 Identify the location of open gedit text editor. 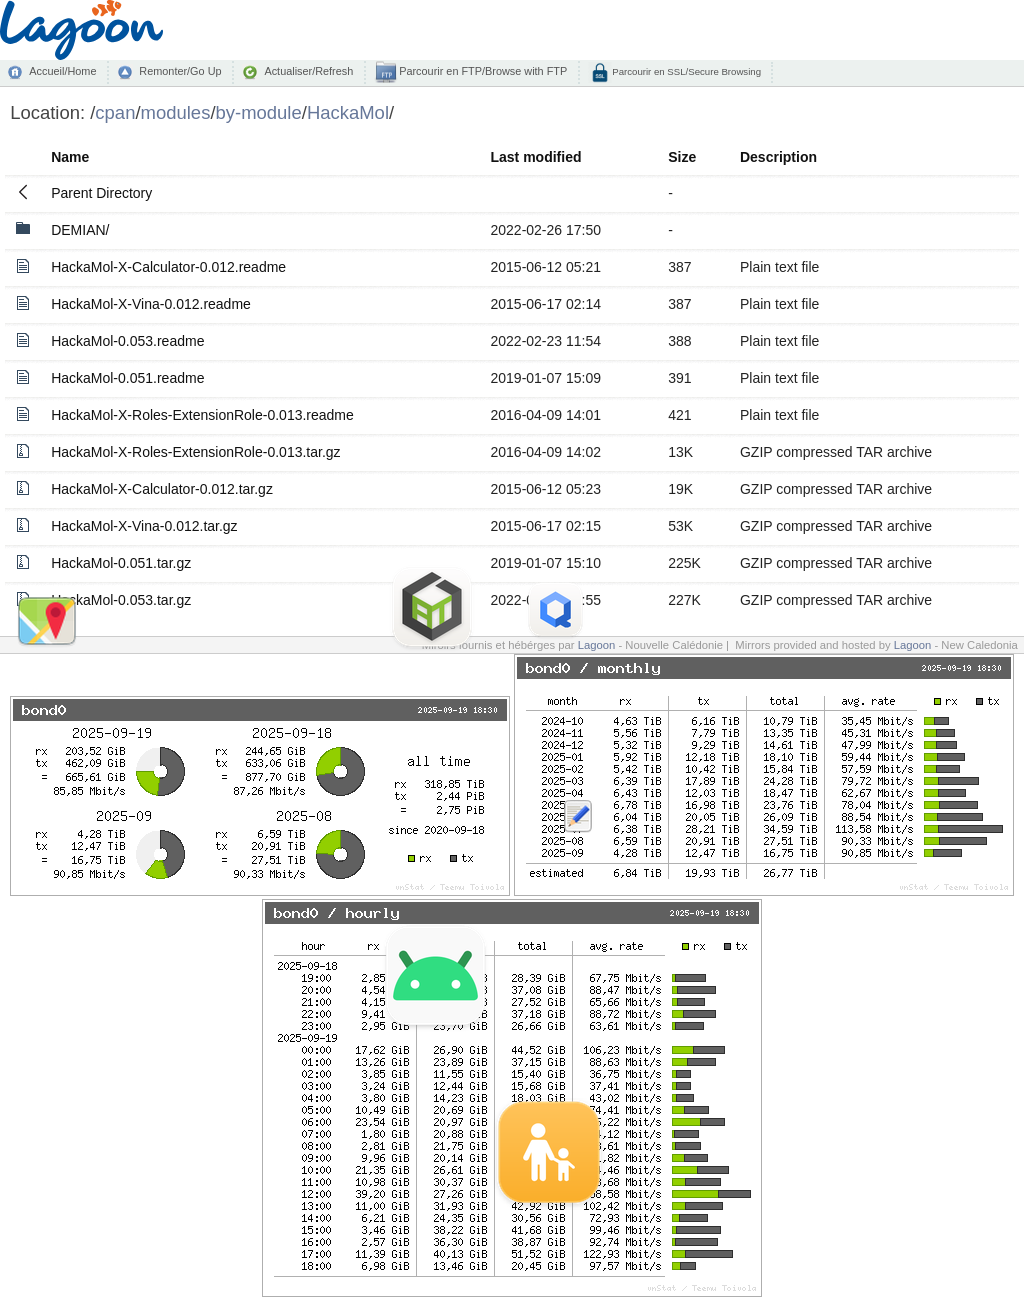
(578, 816).